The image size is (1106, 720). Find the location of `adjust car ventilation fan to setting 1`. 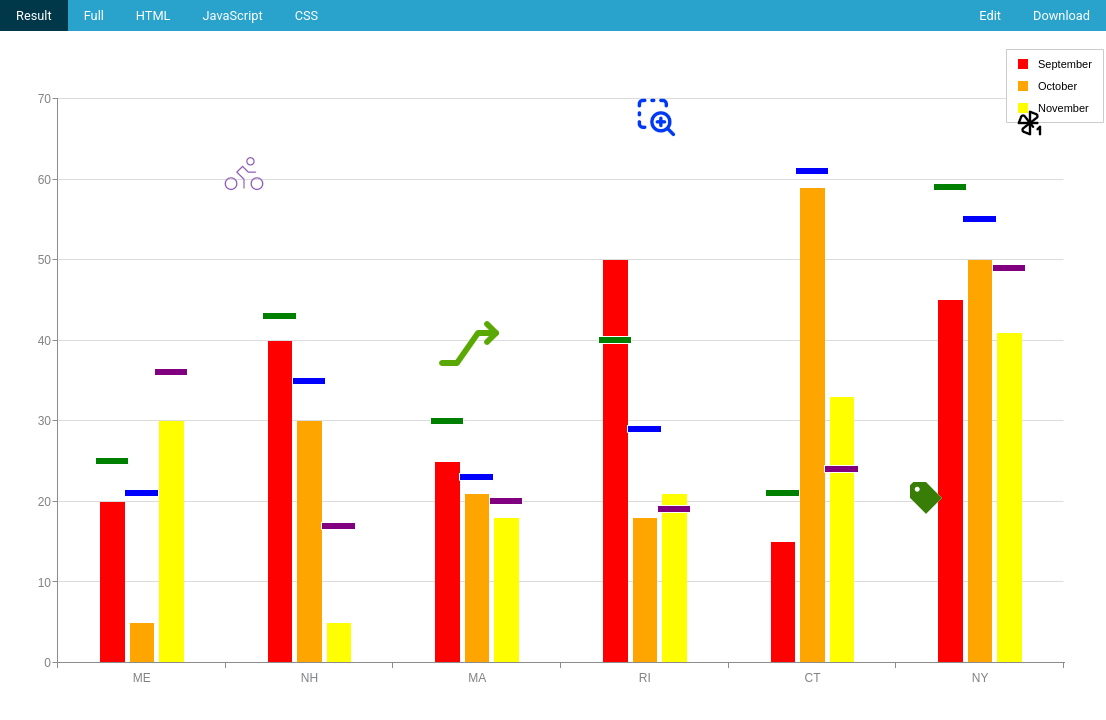

adjust car ventilation fan to setting 1 is located at coordinates (1030, 123).